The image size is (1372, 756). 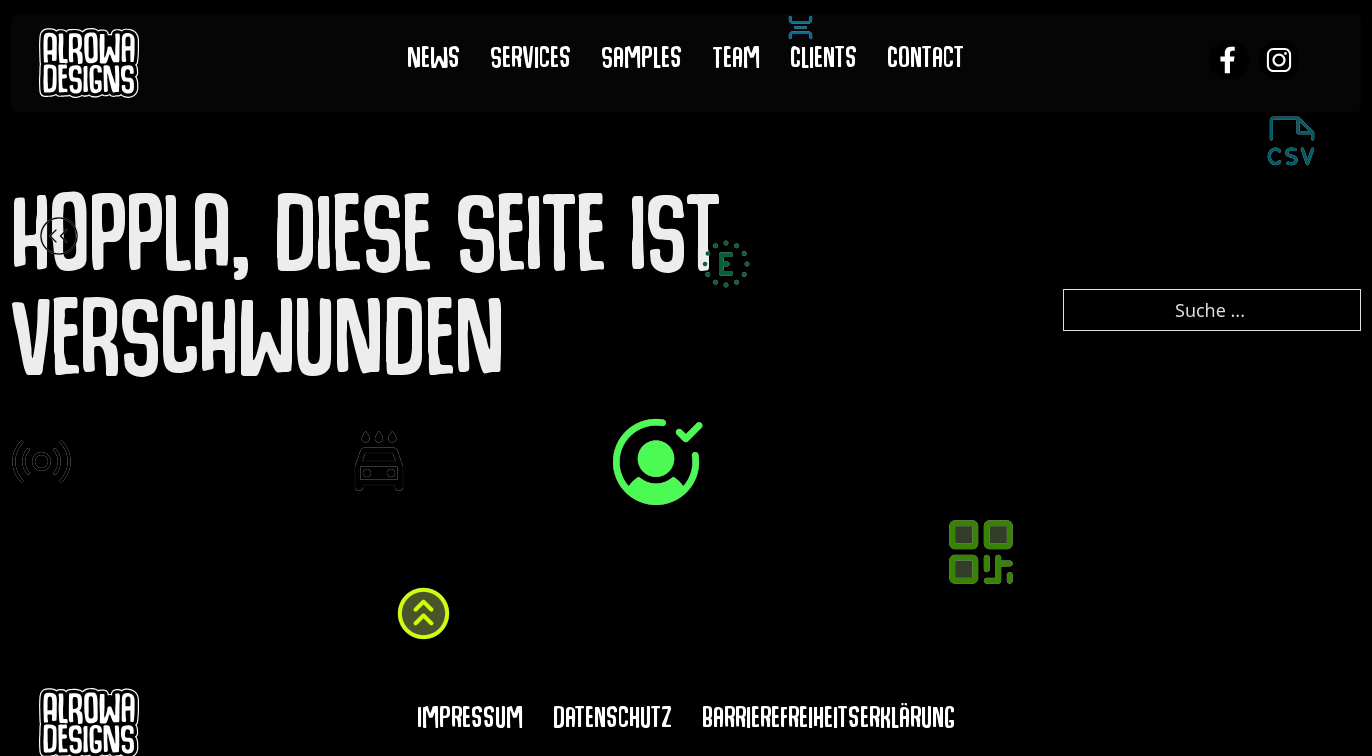 What do you see at coordinates (726, 264) in the screenshot?
I see `indicates an "essential" or "enterprise" tier feature` at bounding box center [726, 264].